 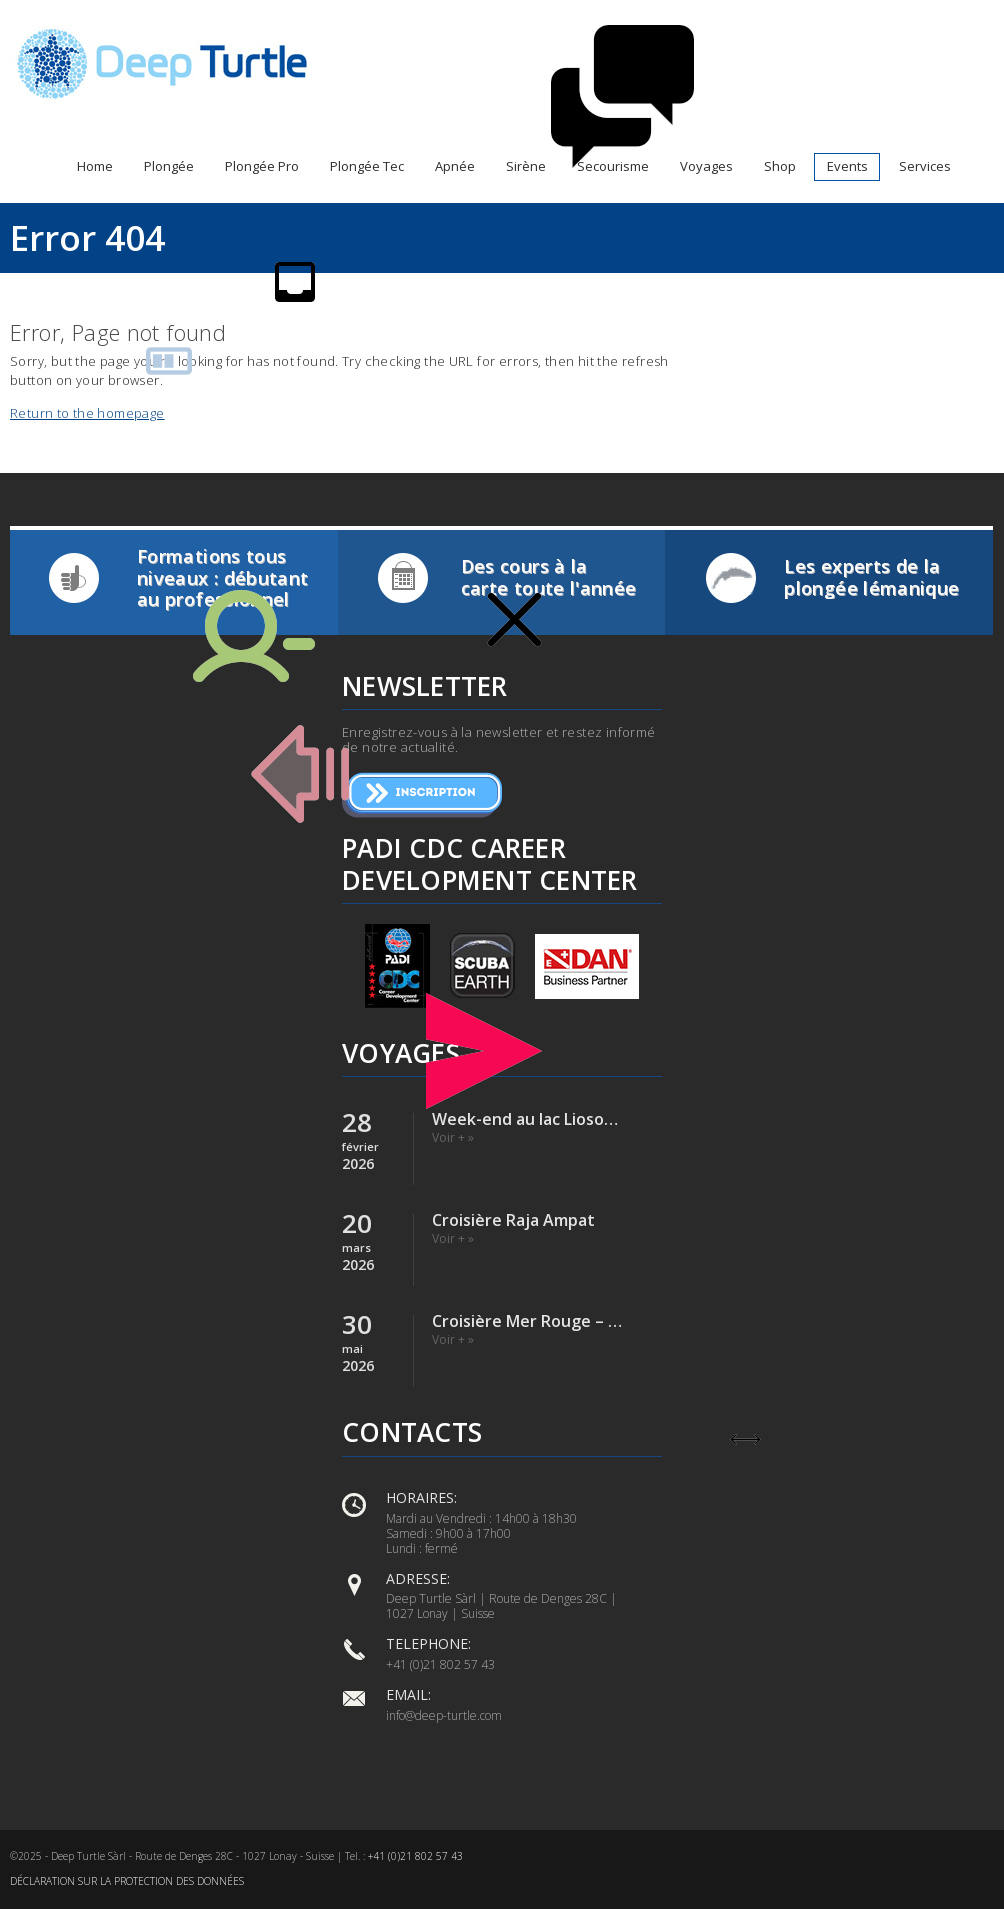 What do you see at coordinates (251, 640) in the screenshot?
I see `remove a user or contact` at bounding box center [251, 640].